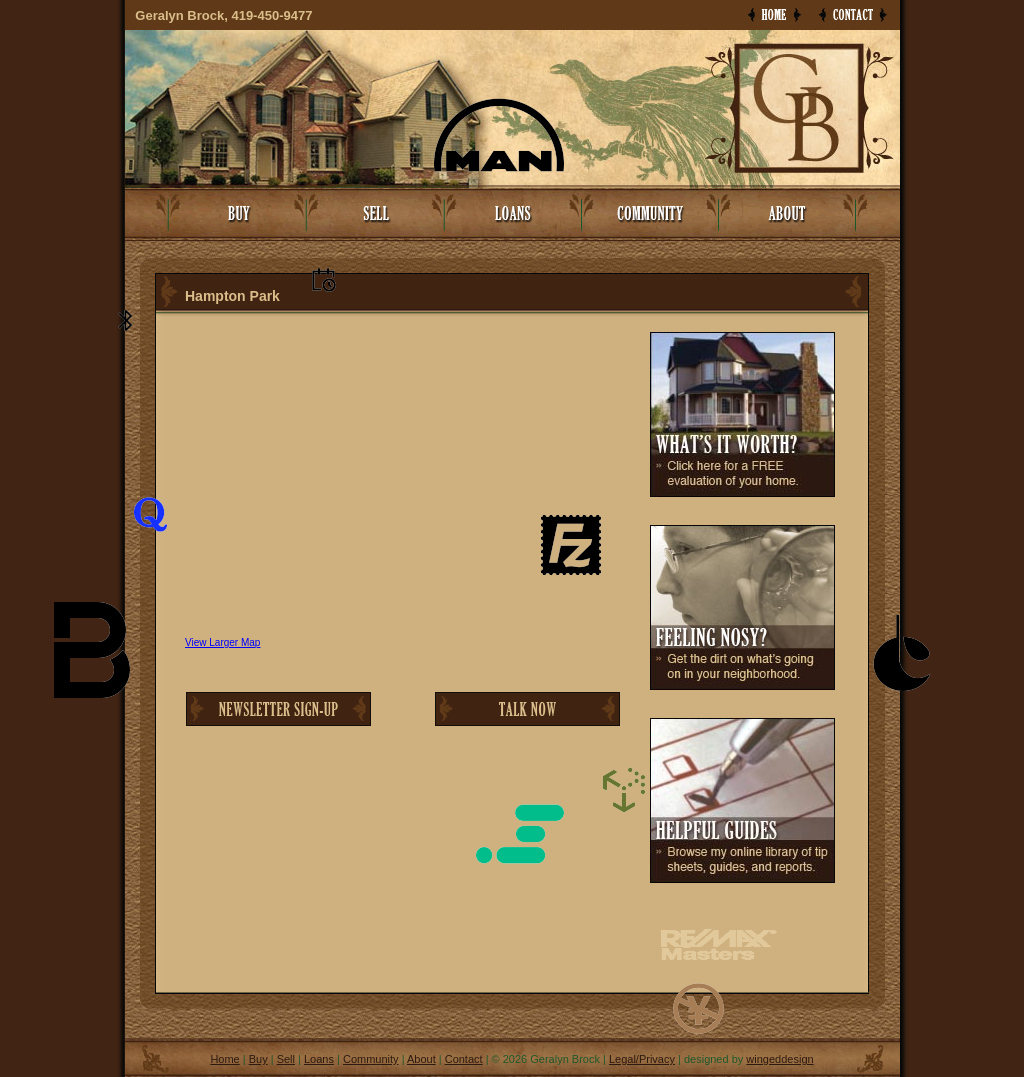 Image resolution: width=1024 pixels, height=1077 pixels. Describe the element at coordinates (150, 514) in the screenshot. I see `open the Quora app` at that location.